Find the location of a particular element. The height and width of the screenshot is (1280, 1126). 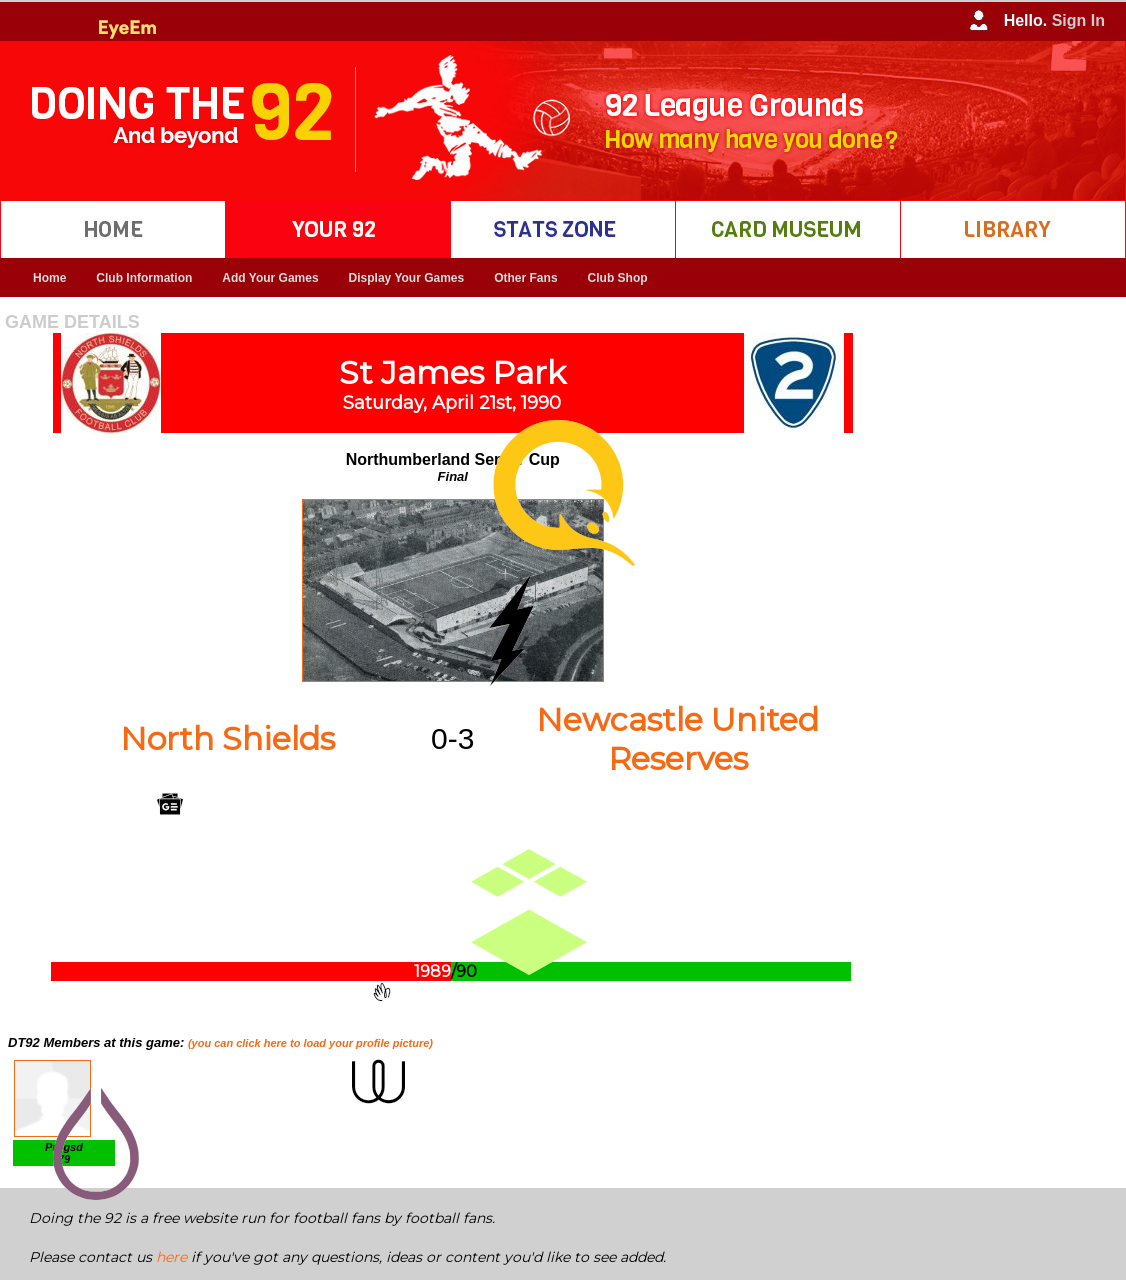

instructure company logo is located at coordinates (529, 912).